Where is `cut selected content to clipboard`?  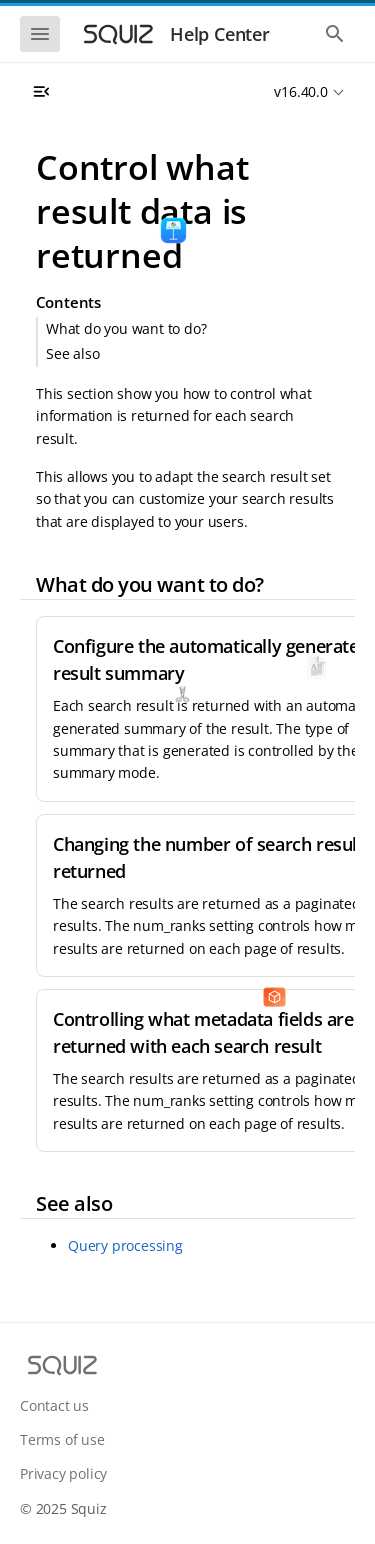 cut selected content to clipboard is located at coordinates (182, 694).